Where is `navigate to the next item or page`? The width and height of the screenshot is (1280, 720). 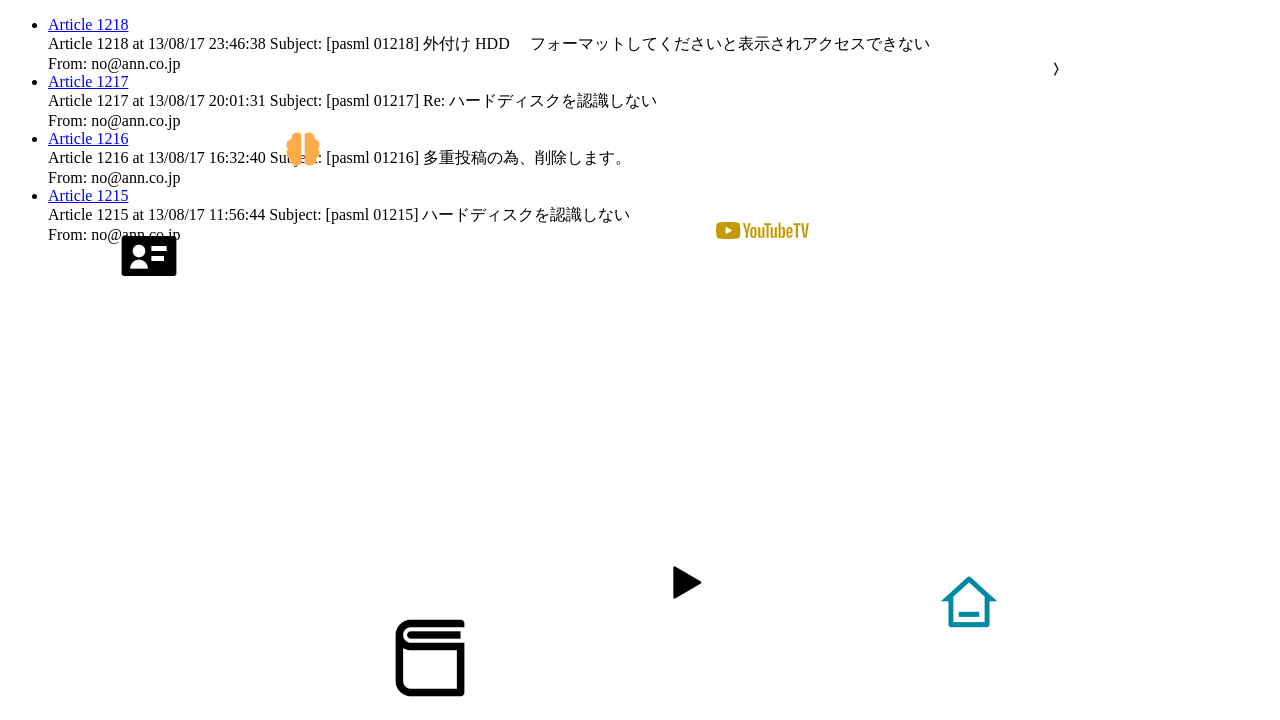
navigate to the next item or page is located at coordinates (1056, 69).